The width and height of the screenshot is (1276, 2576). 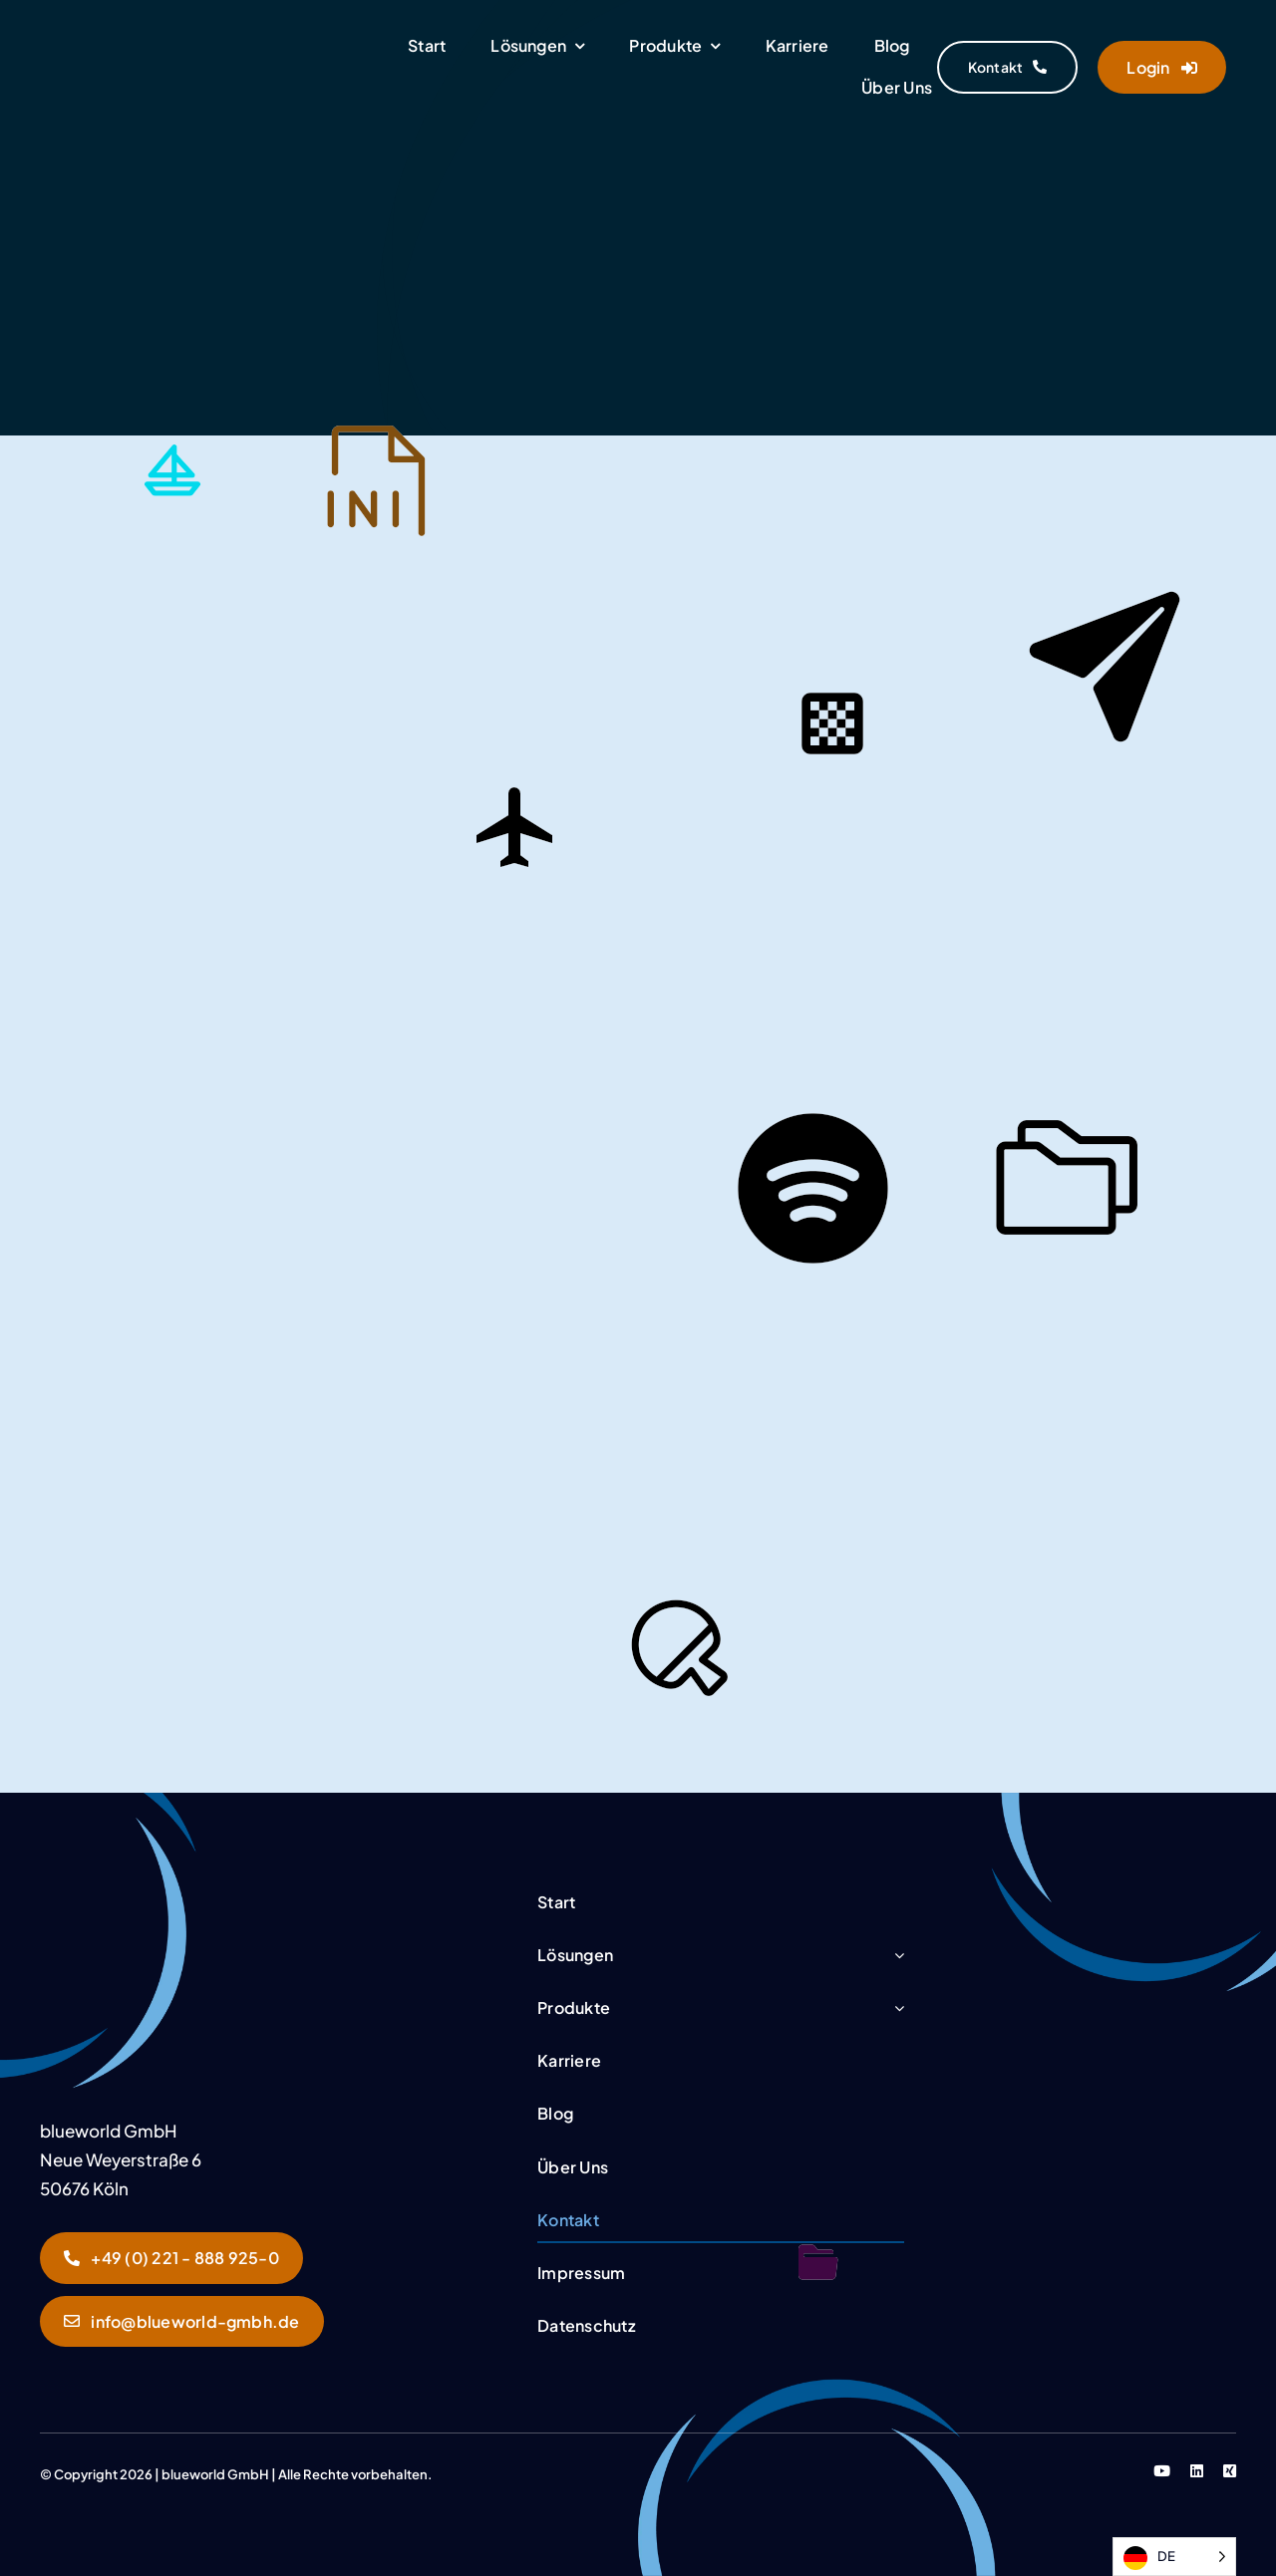 I want to click on an open folder in a file browser, so click(x=818, y=2262).